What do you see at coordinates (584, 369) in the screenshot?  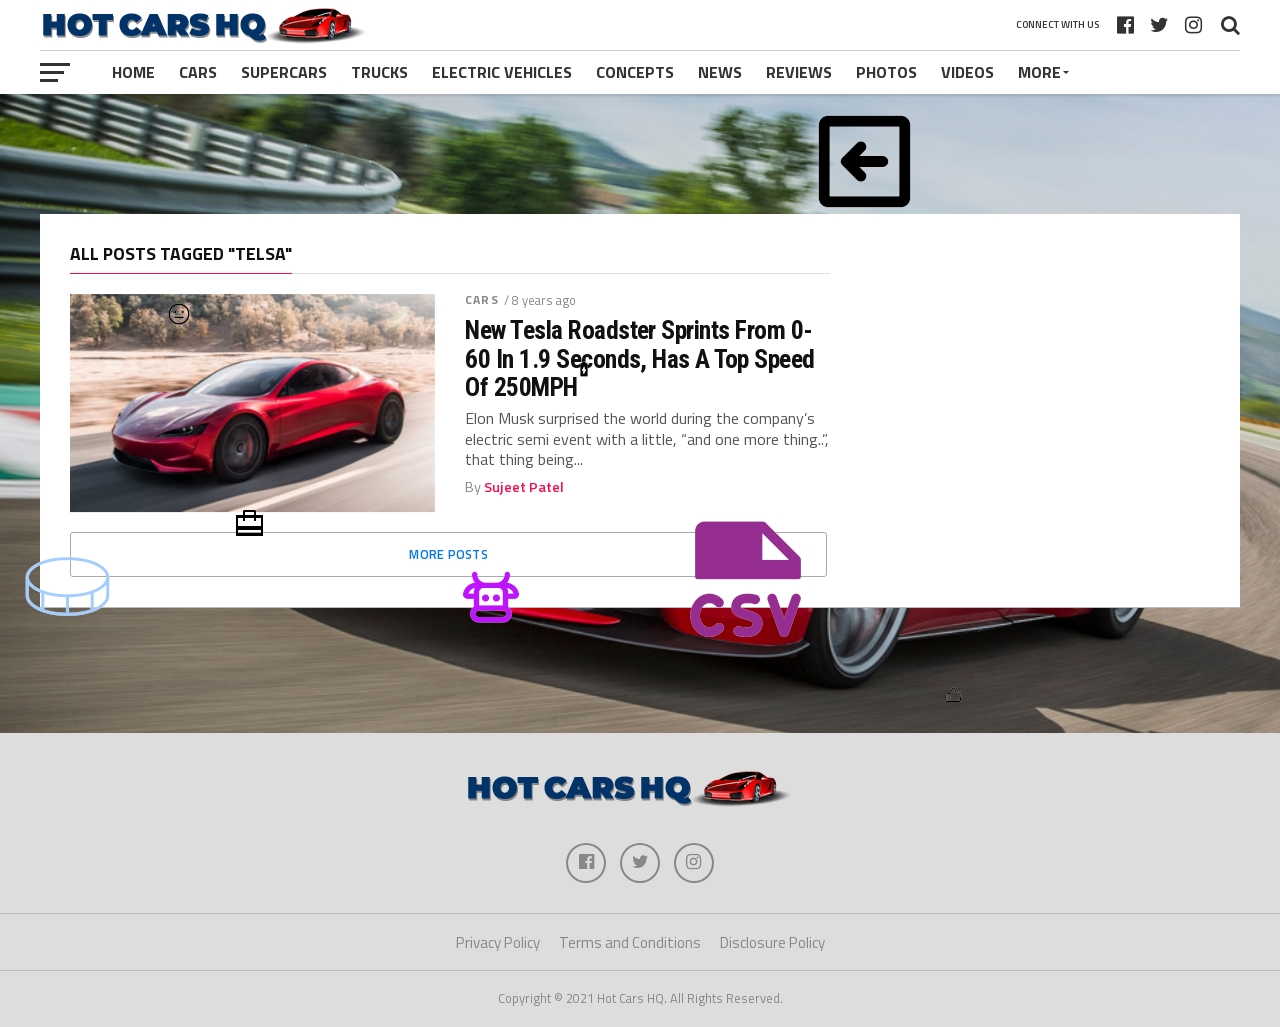 I see `indicates battery is fully charged while connected to power` at bounding box center [584, 369].